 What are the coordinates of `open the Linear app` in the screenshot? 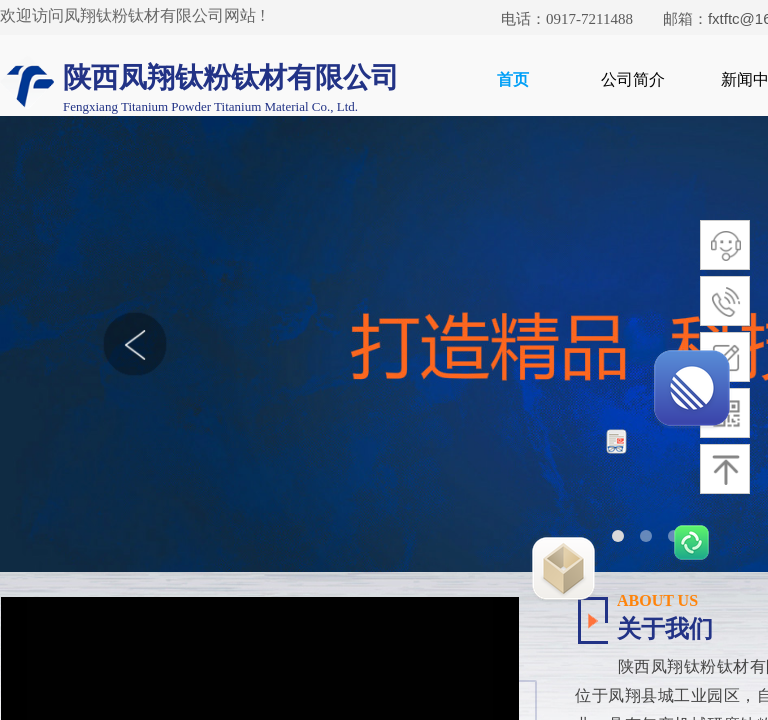 It's located at (692, 388).